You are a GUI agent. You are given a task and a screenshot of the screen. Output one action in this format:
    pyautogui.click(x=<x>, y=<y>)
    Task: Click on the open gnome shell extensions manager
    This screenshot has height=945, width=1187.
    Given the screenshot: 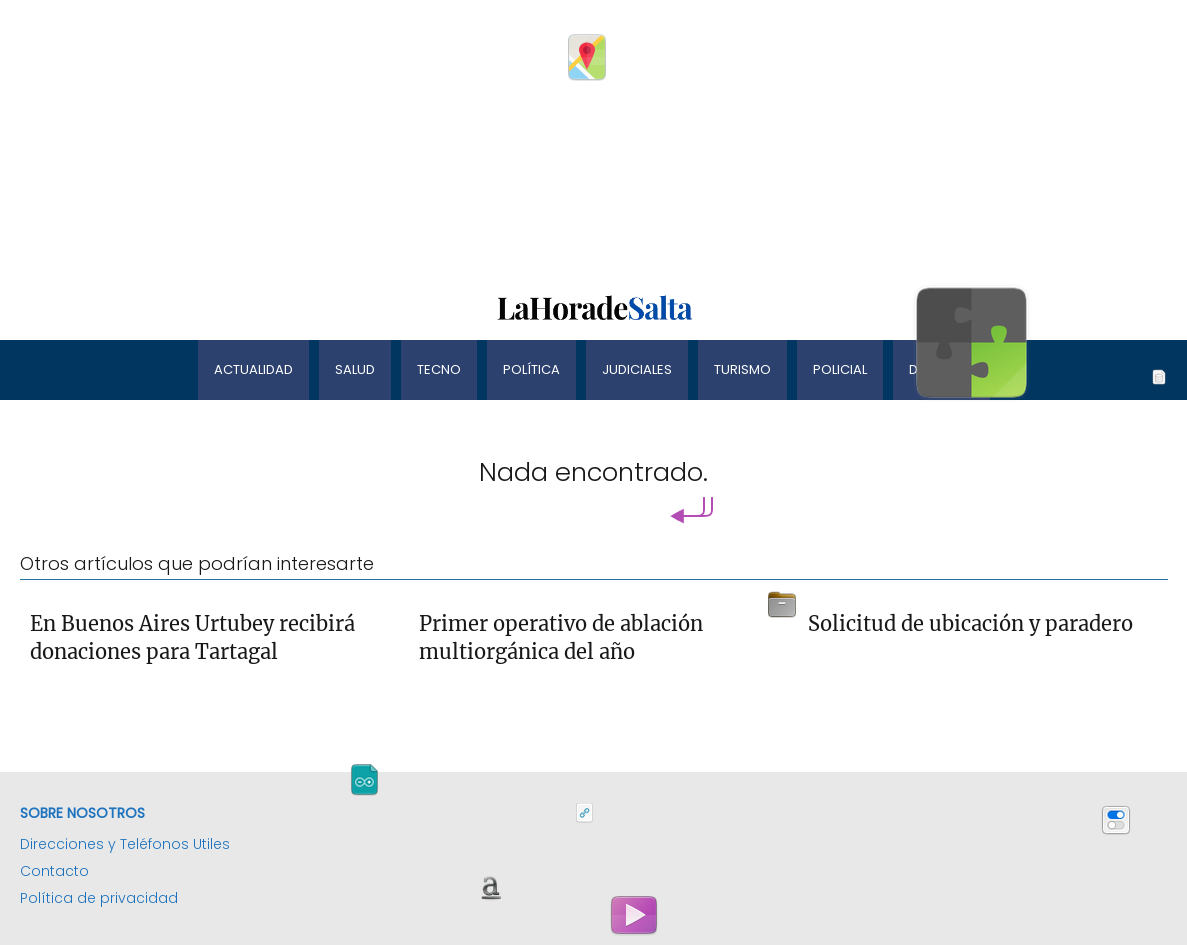 What is the action you would take?
    pyautogui.click(x=971, y=342)
    